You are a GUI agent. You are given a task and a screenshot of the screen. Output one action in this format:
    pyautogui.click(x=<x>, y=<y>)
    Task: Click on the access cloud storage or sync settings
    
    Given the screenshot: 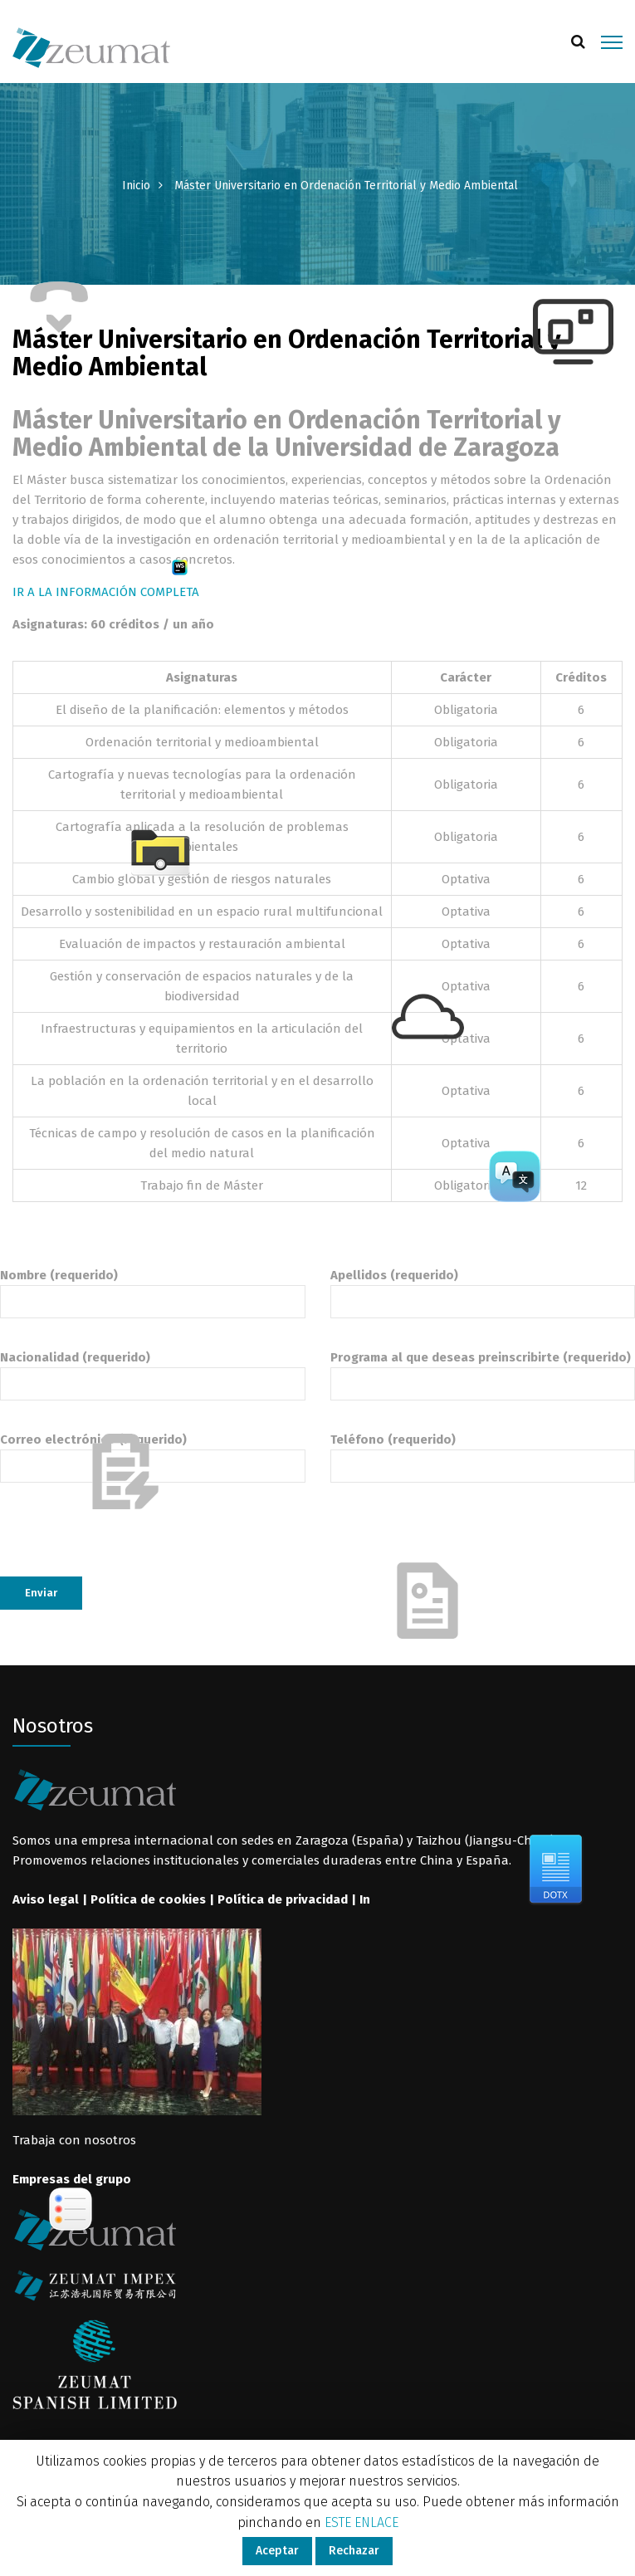 What is the action you would take?
    pyautogui.click(x=427, y=1016)
    